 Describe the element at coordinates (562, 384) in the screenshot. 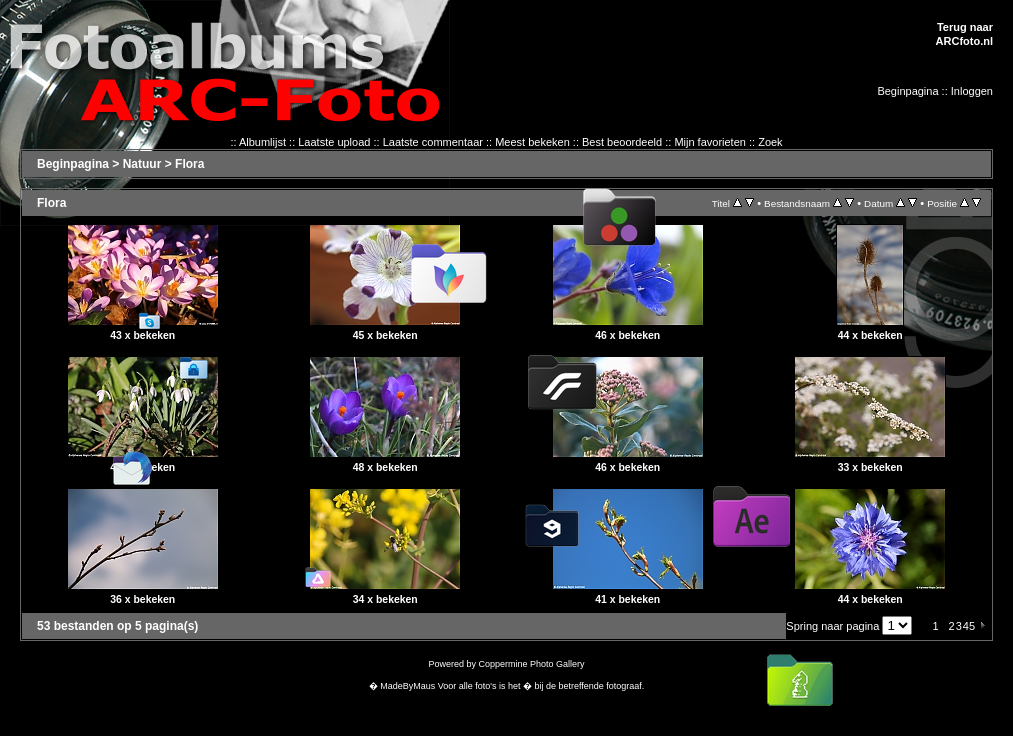

I see `open resurrection remix ROM folder` at that location.